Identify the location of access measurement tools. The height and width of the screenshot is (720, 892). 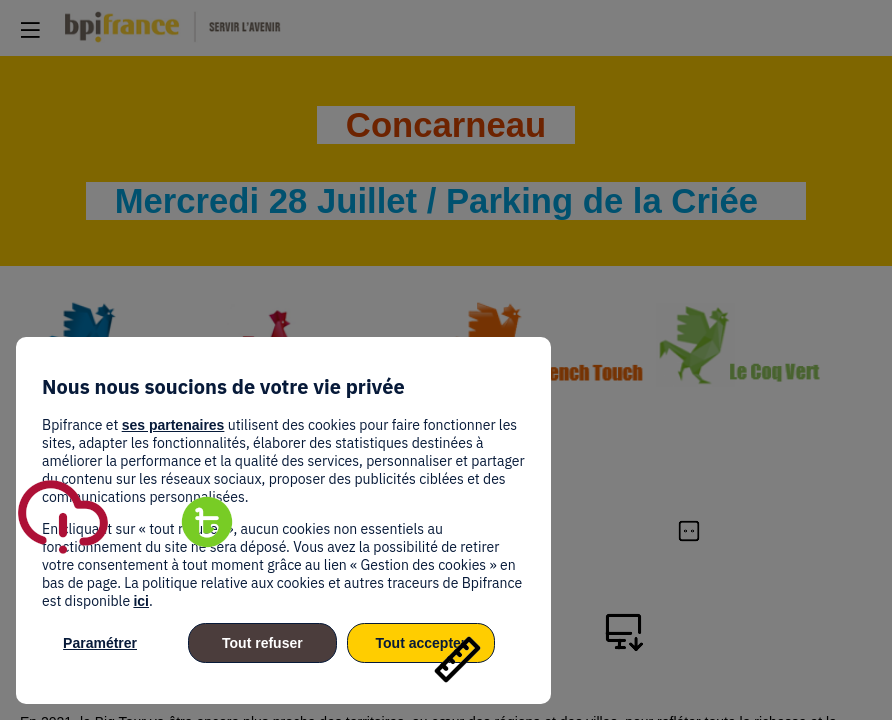
(457, 659).